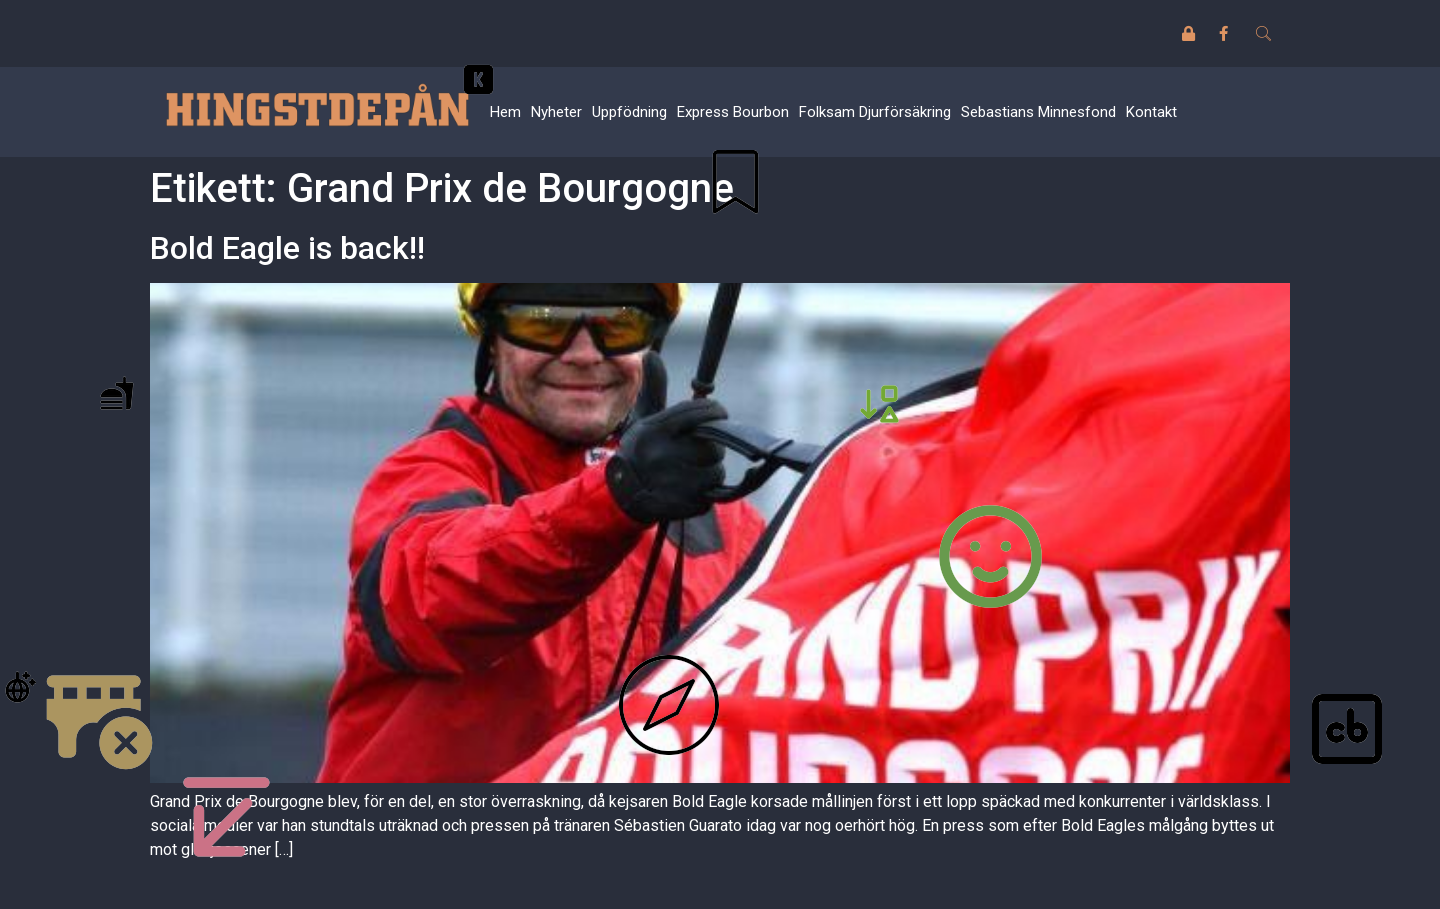  I want to click on access navigation or directions, so click(669, 705).